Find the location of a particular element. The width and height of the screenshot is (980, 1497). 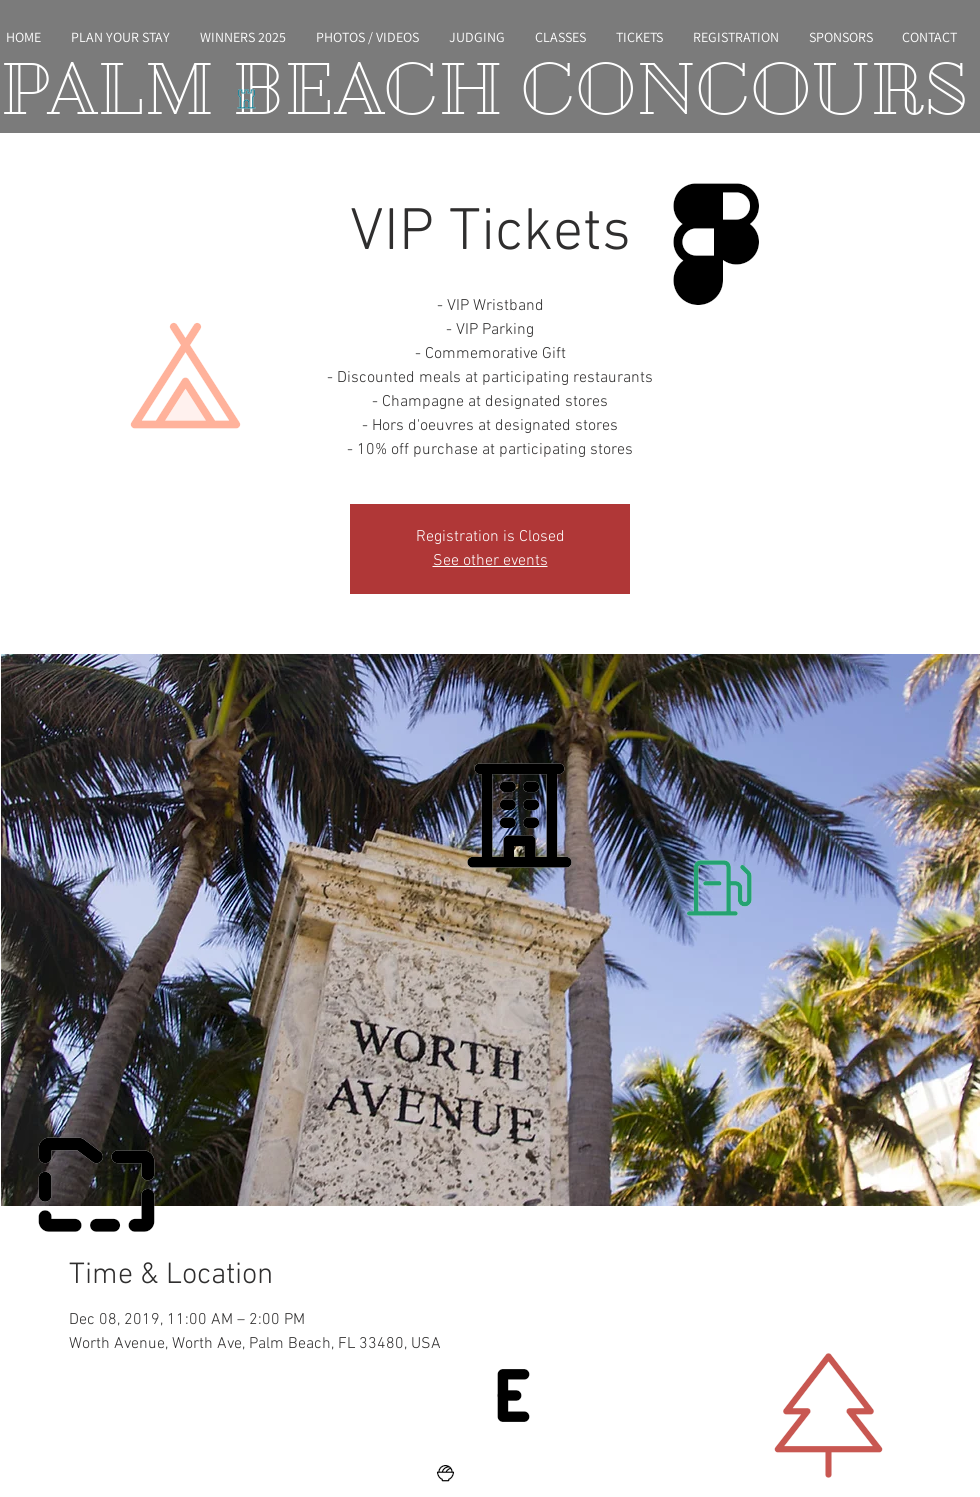

indicates edge network connectivity status is located at coordinates (513, 1395).